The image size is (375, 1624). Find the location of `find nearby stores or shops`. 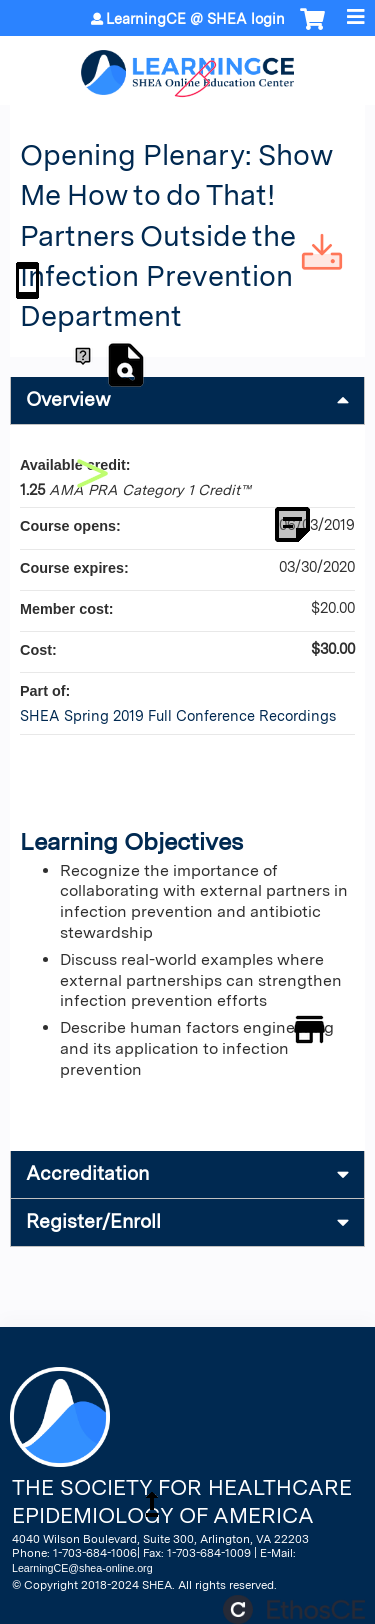

find nearby stores or shops is located at coordinates (309, 1029).